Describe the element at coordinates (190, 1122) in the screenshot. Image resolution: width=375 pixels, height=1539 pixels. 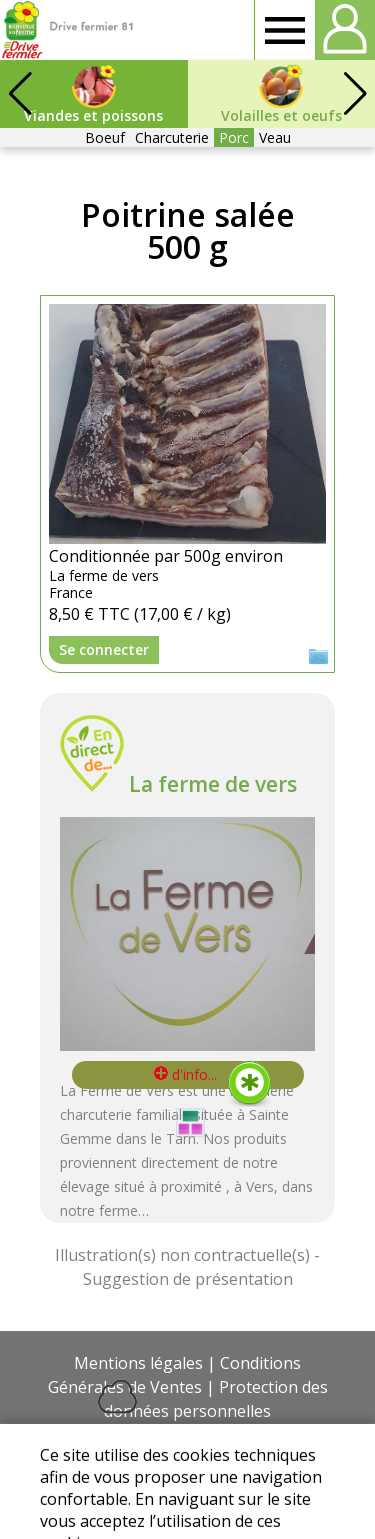
I see `select all items in the current view` at that location.